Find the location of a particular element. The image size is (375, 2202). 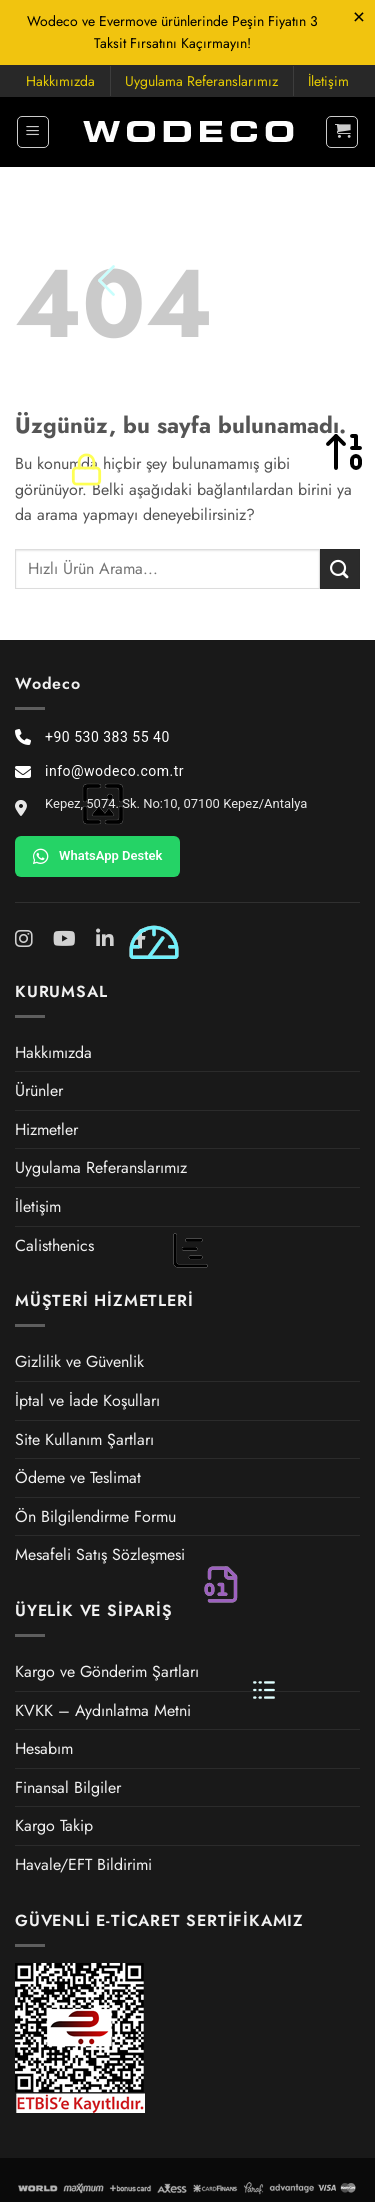

go back to the previous screen is located at coordinates (106, 280).